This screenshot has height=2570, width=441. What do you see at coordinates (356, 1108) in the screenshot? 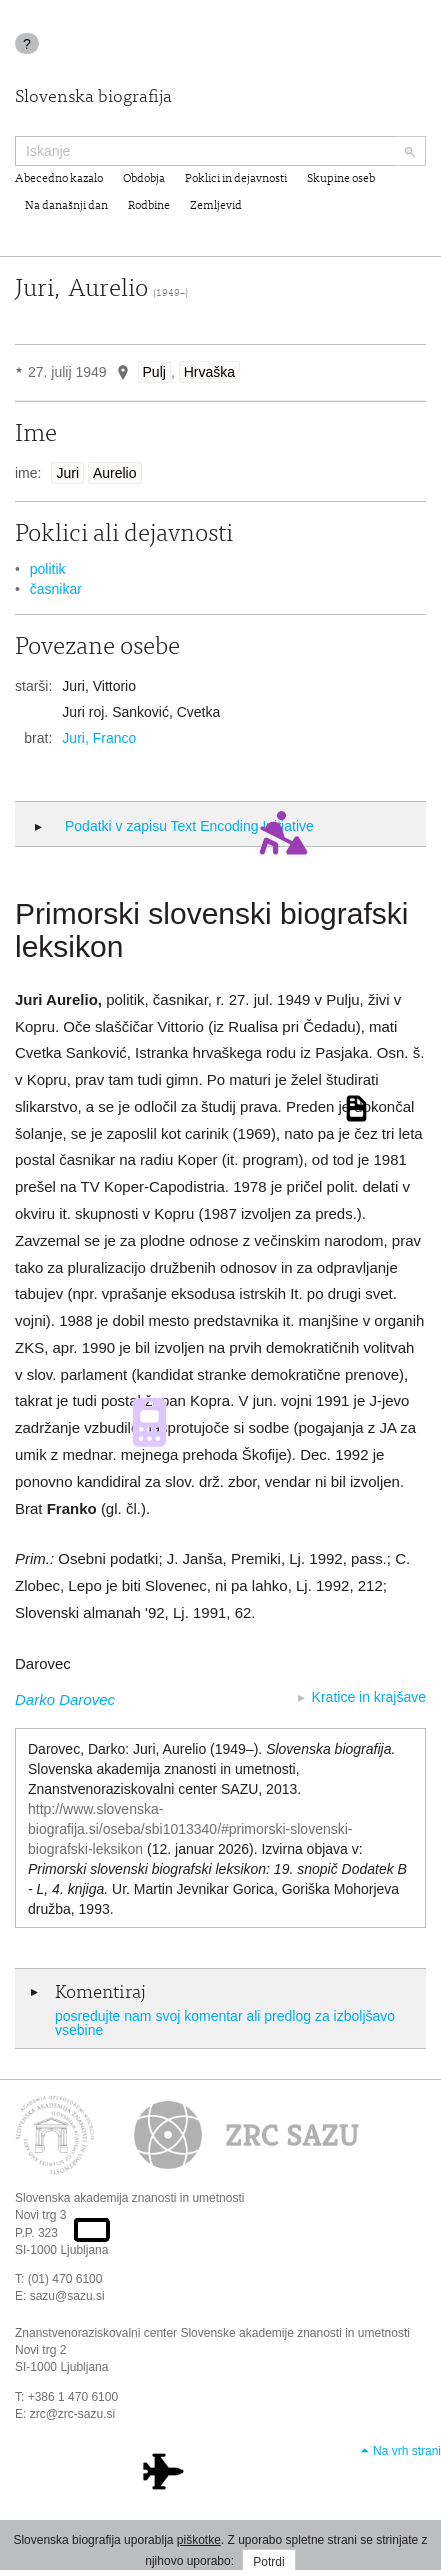
I see `view invoice or billing document` at bounding box center [356, 1108].